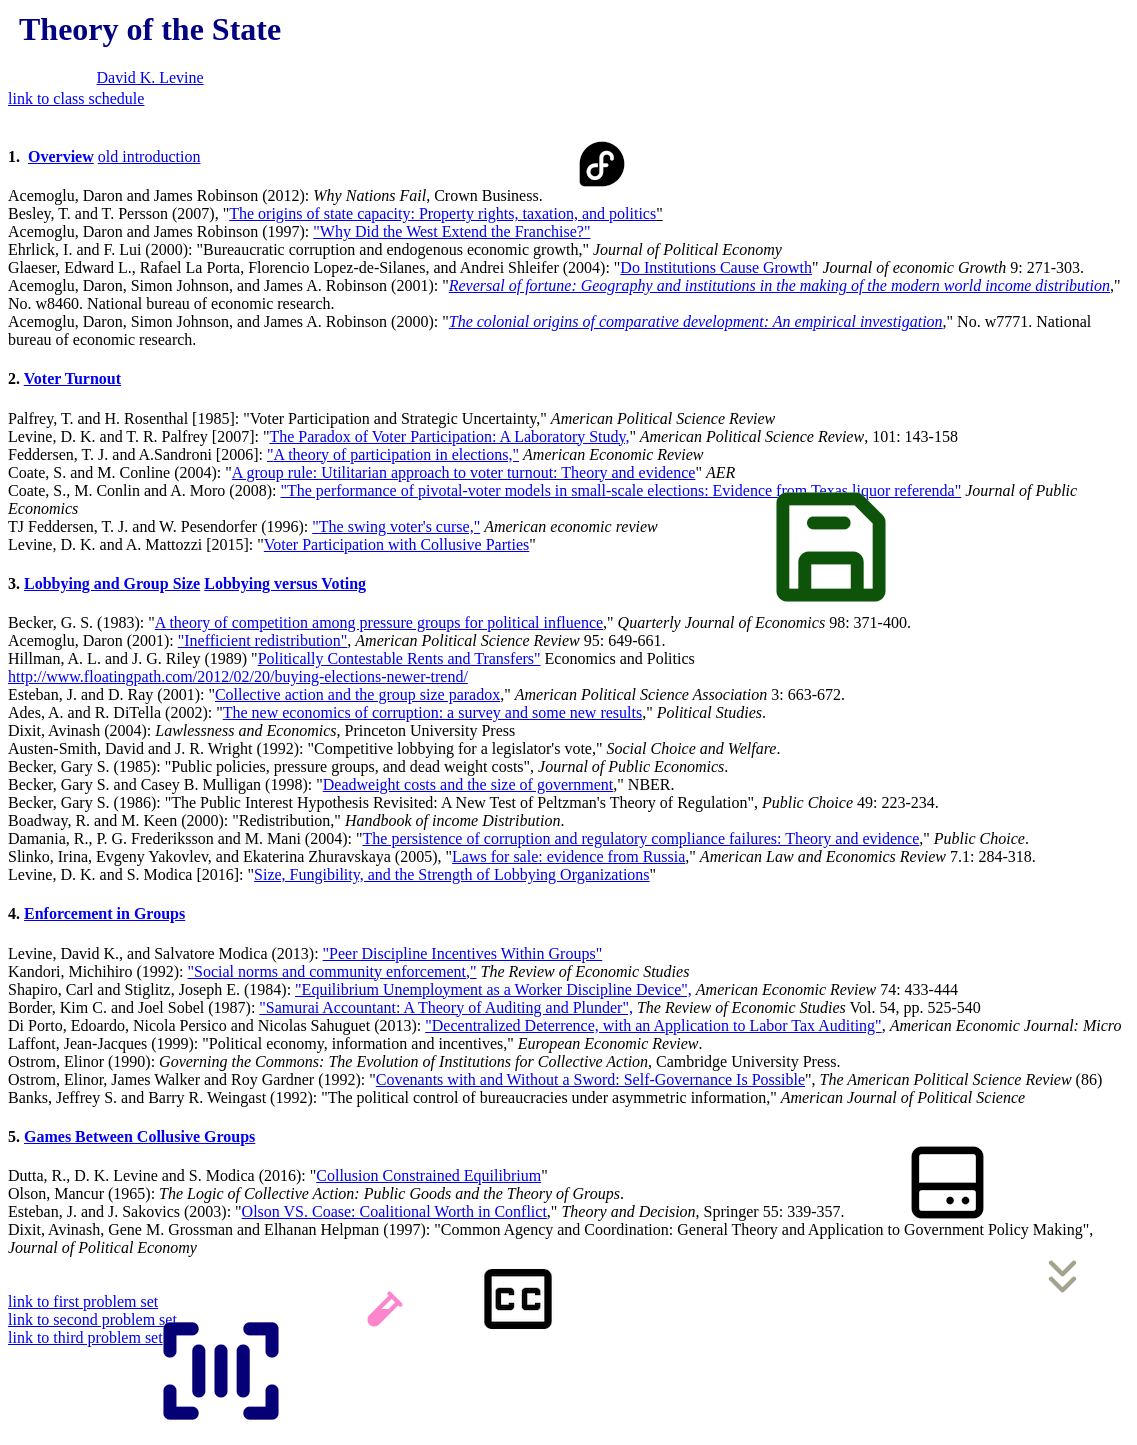  I want to click on scan a barcode, so click(221, 1371).